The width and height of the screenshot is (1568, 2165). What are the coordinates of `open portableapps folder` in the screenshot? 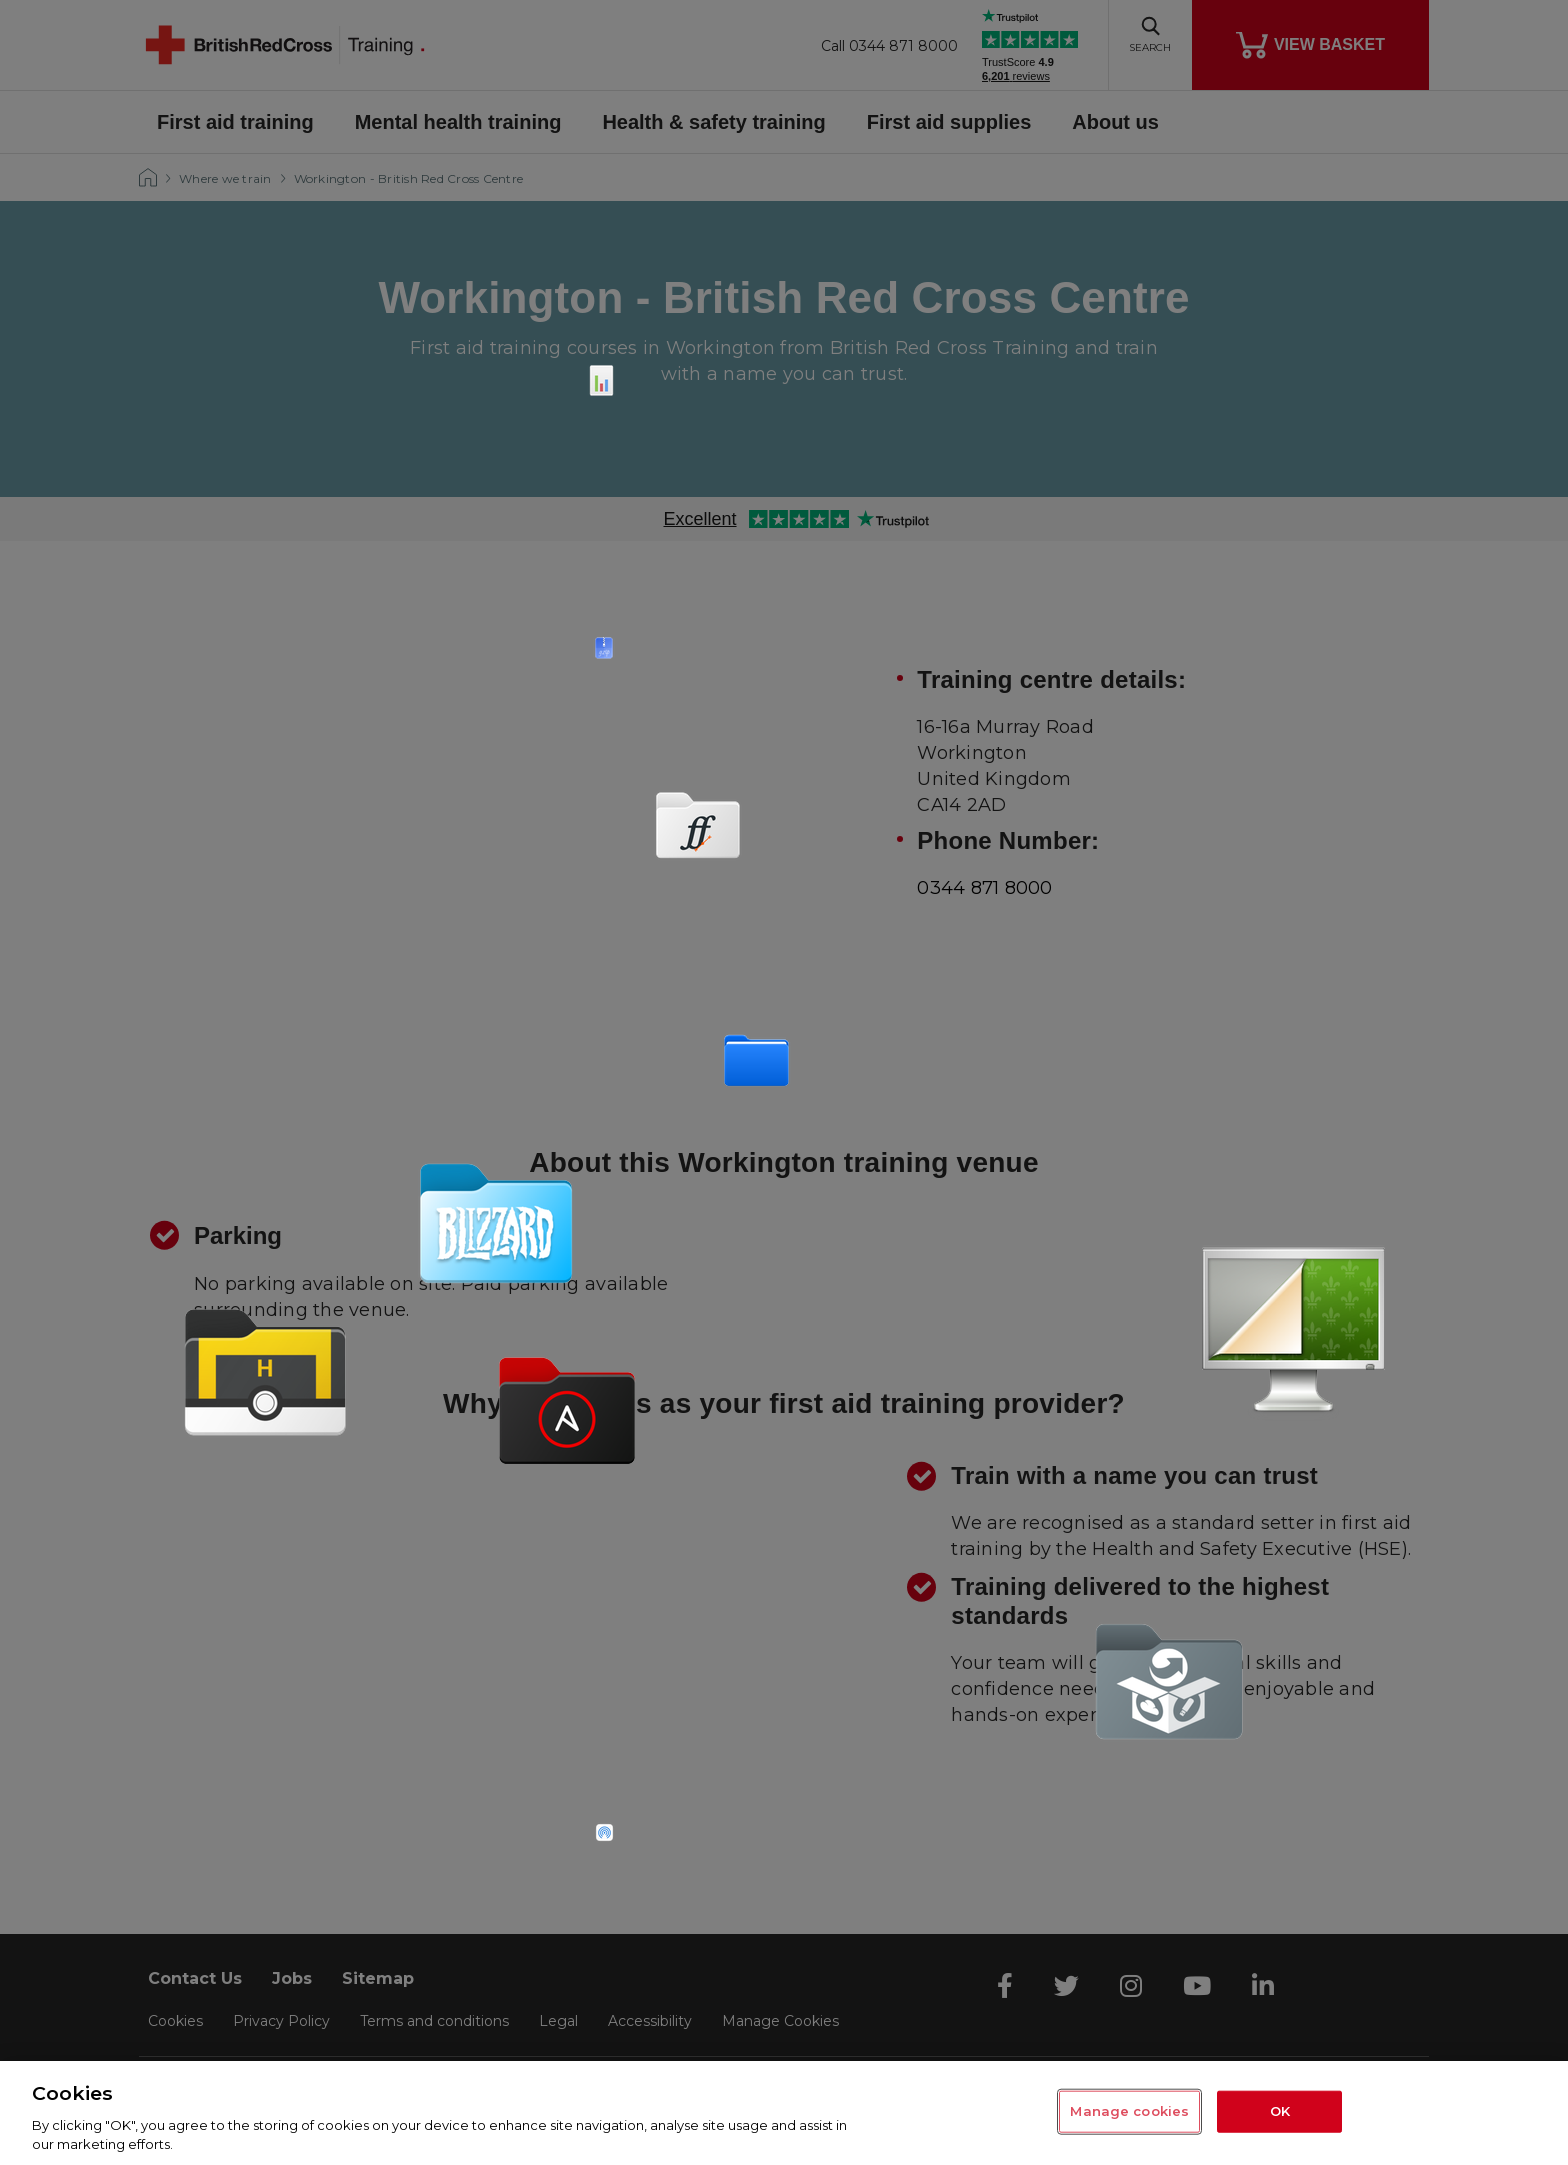 It's located at (1168, 1685).